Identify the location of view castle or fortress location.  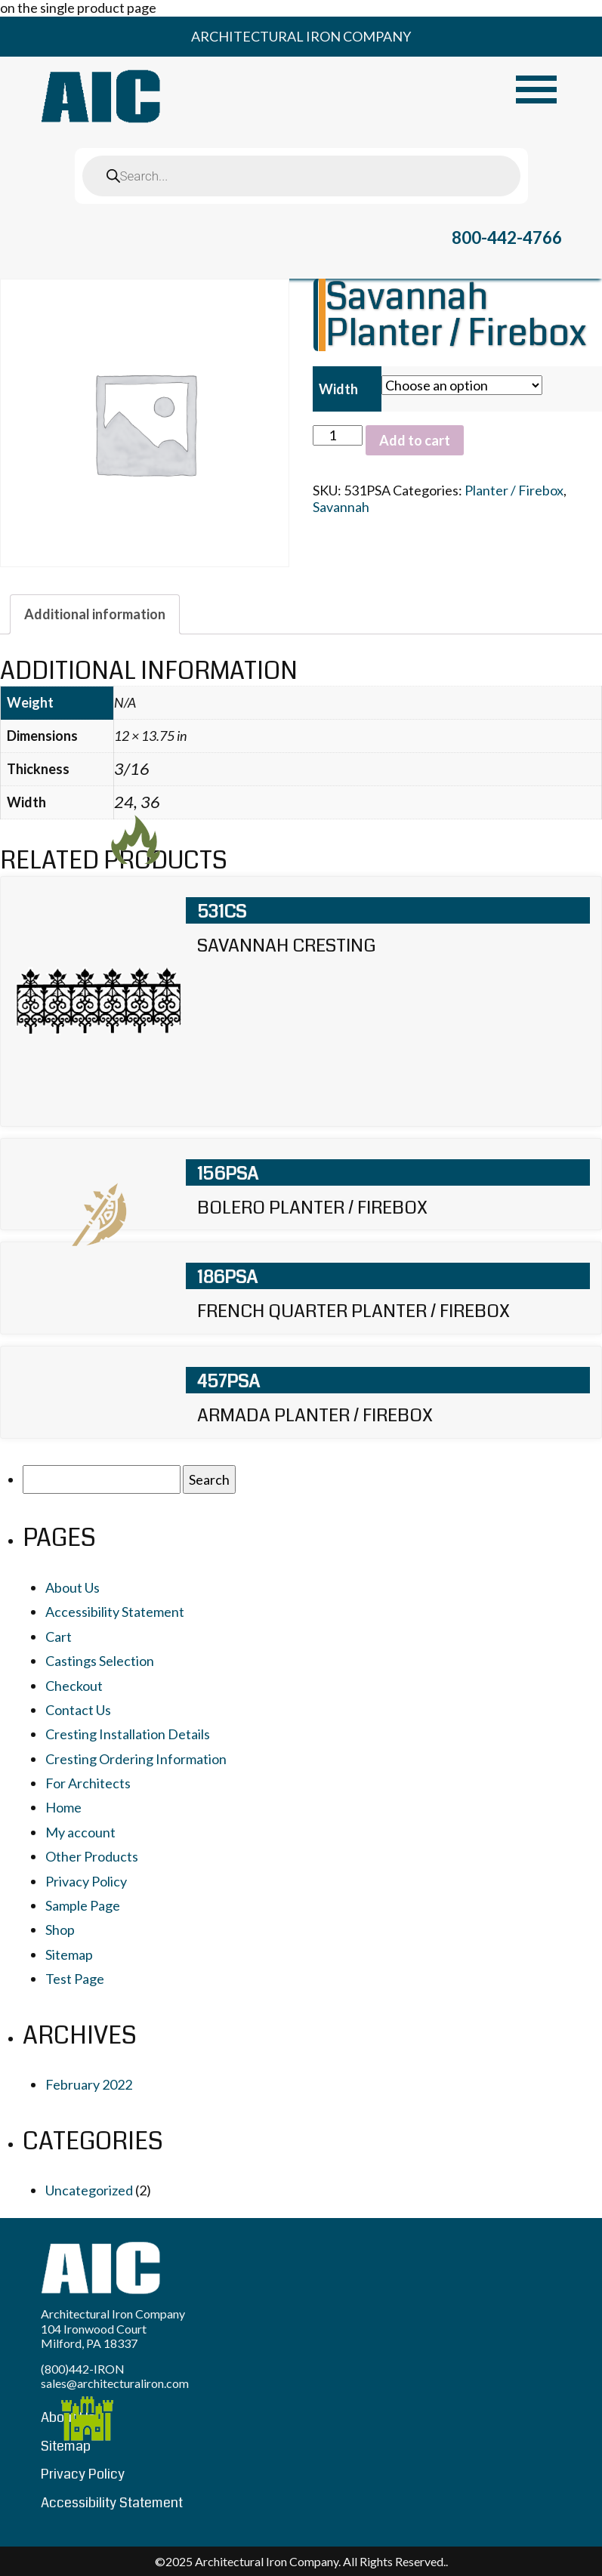
(87, 2415).